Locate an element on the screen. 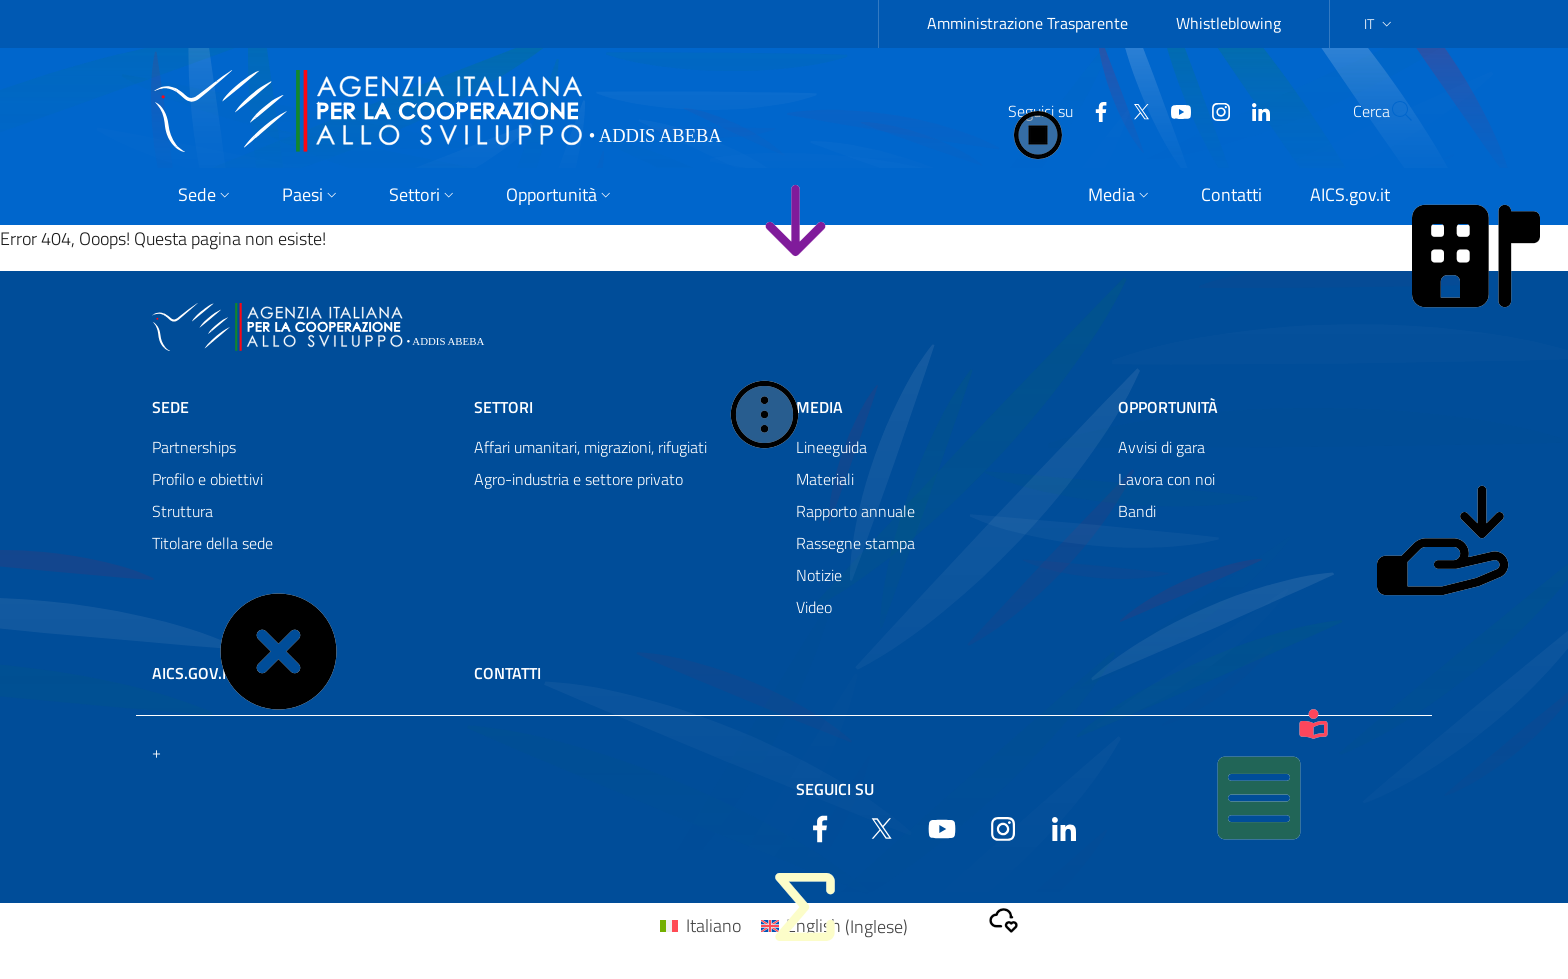 This screenshot has height=979, width=1568. scroll down or view more content is located at coordinates (795, 220).